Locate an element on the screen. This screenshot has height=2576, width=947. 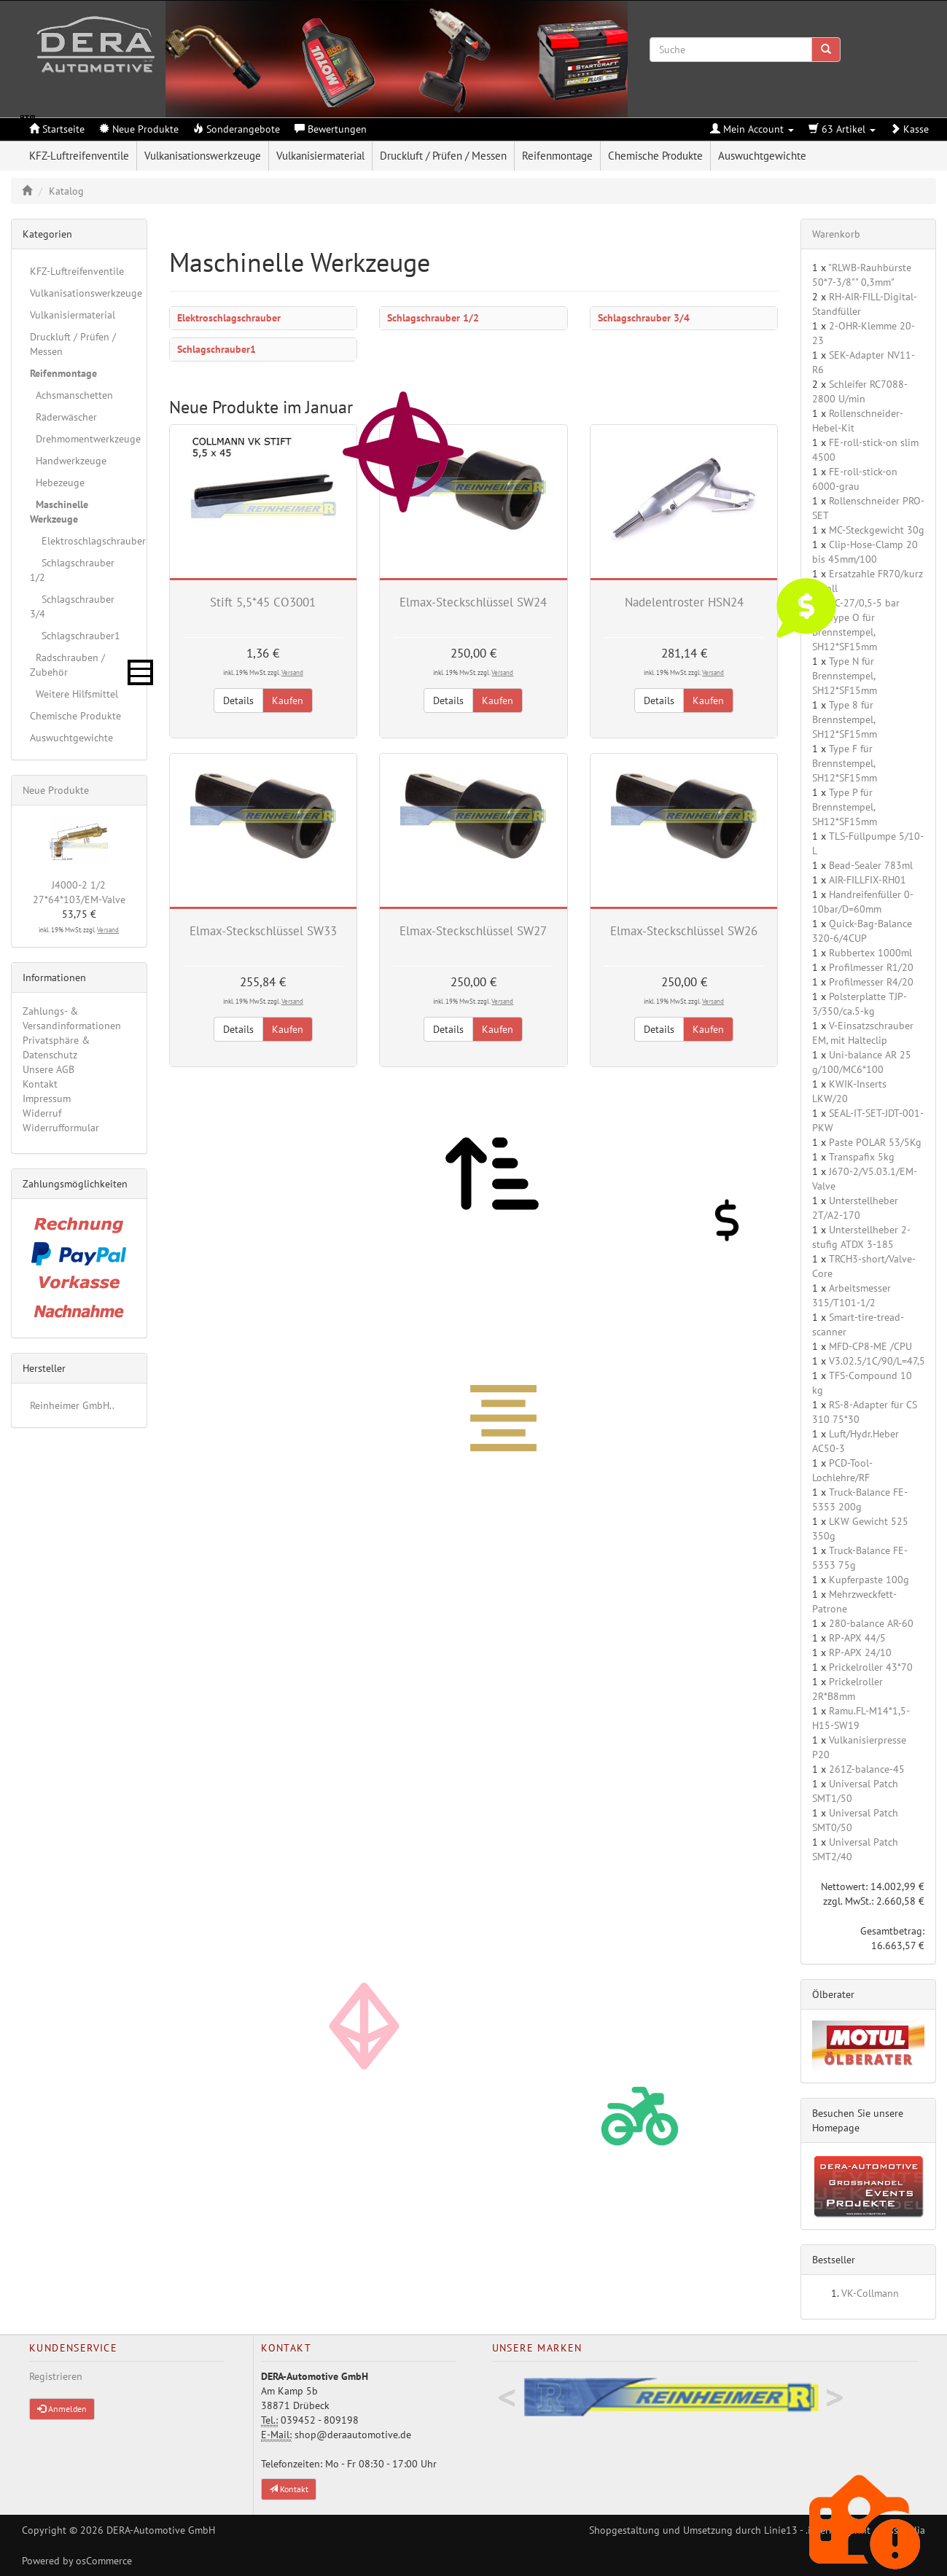
sort items from smallest to largest is located at coordinates (492, 1174).